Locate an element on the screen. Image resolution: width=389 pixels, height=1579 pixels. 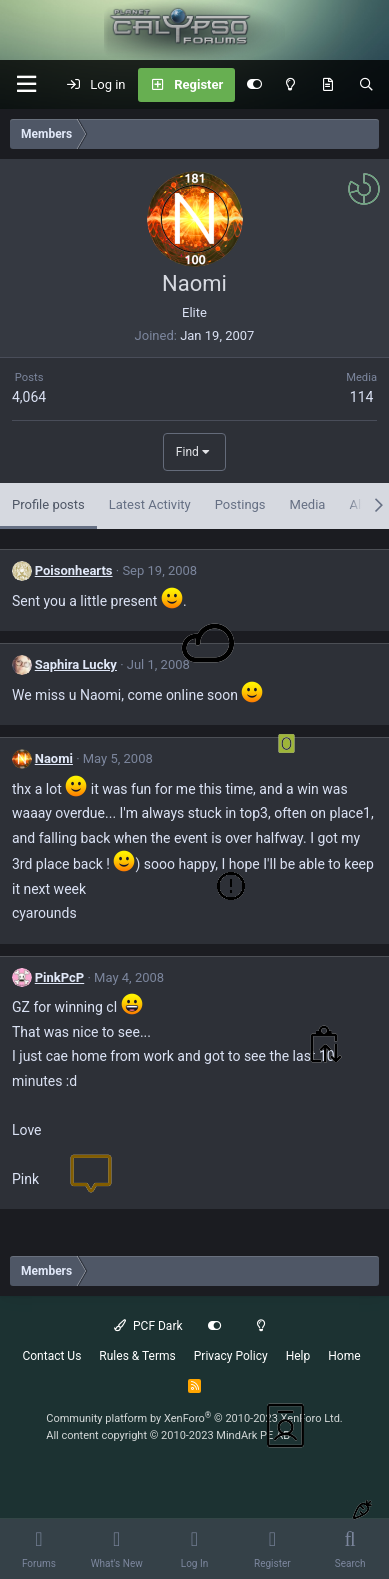
view user profile or identification details is located at coordinates (285, 1425).